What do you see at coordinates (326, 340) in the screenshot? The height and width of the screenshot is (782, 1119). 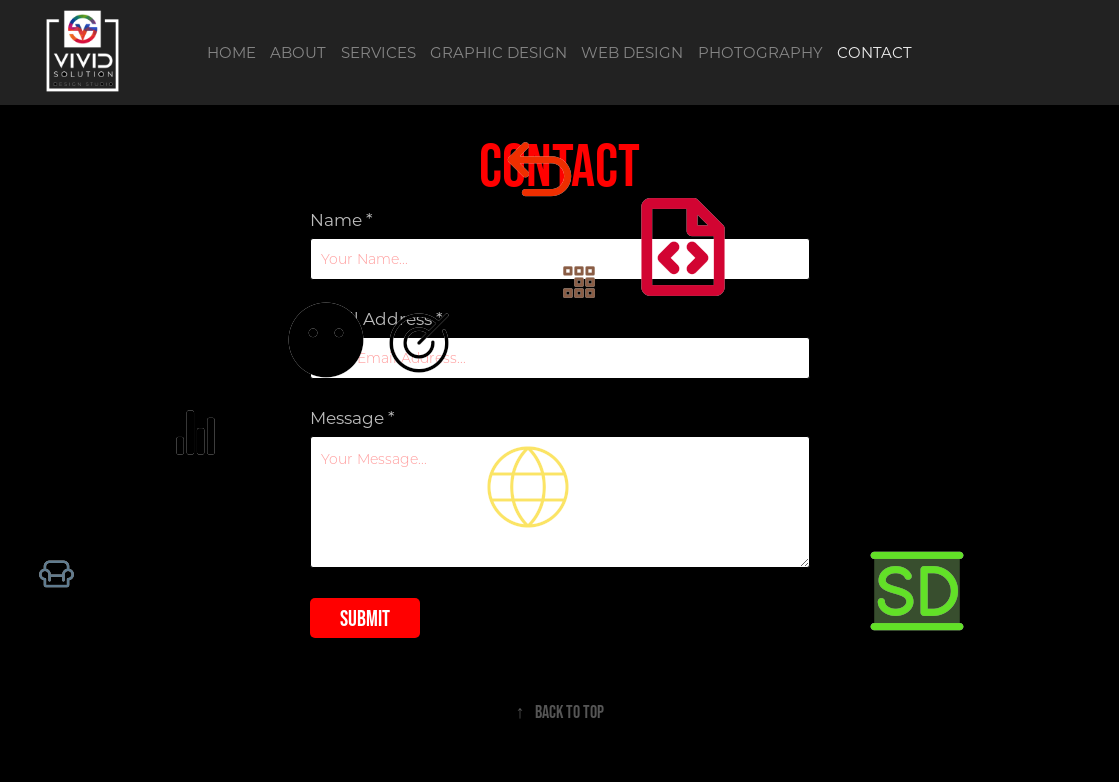 I see `a neutral or blank emoji reaction` at bounding box center [326, 340].